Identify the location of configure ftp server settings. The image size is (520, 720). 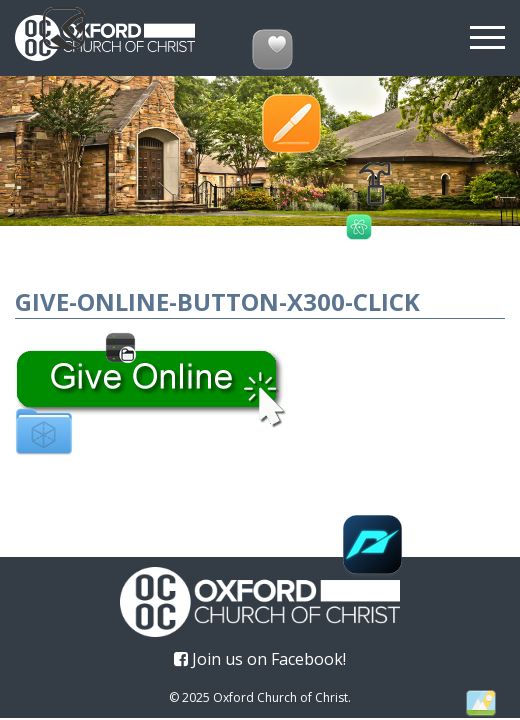
(120, 347).